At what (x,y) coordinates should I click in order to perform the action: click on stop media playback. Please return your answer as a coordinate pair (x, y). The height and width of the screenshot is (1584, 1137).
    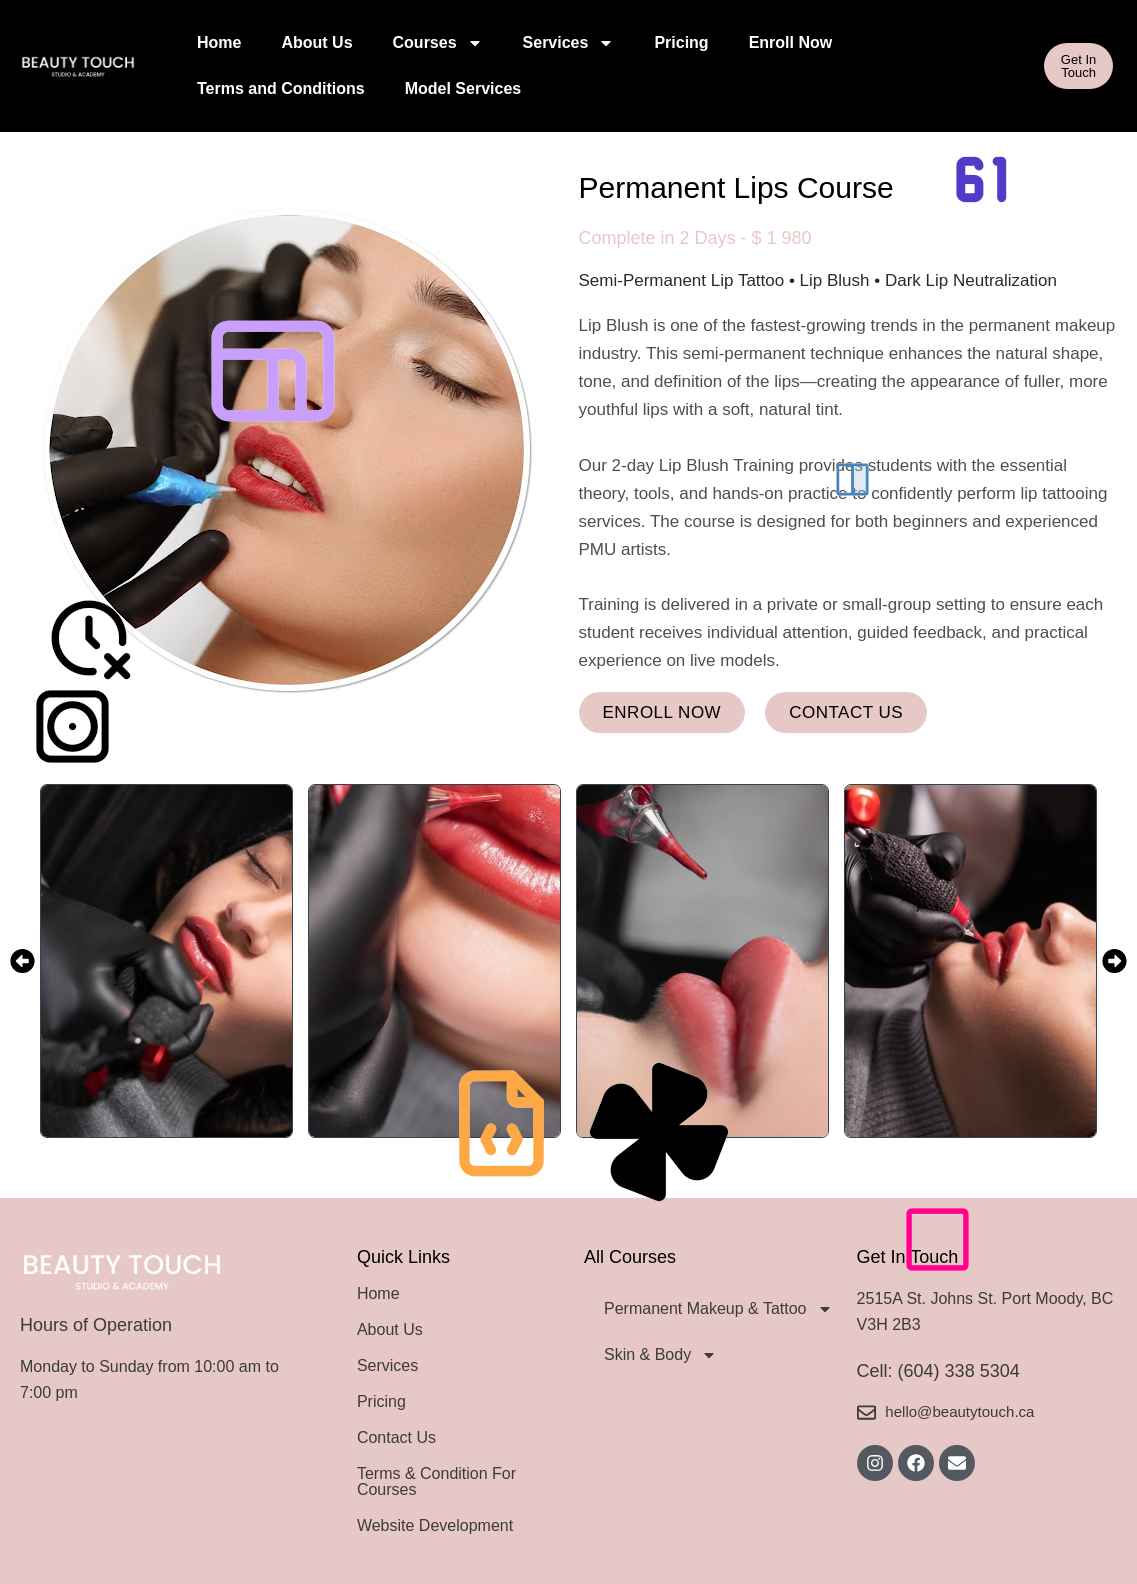
    Looking at the image, I should click on (937, 1239).